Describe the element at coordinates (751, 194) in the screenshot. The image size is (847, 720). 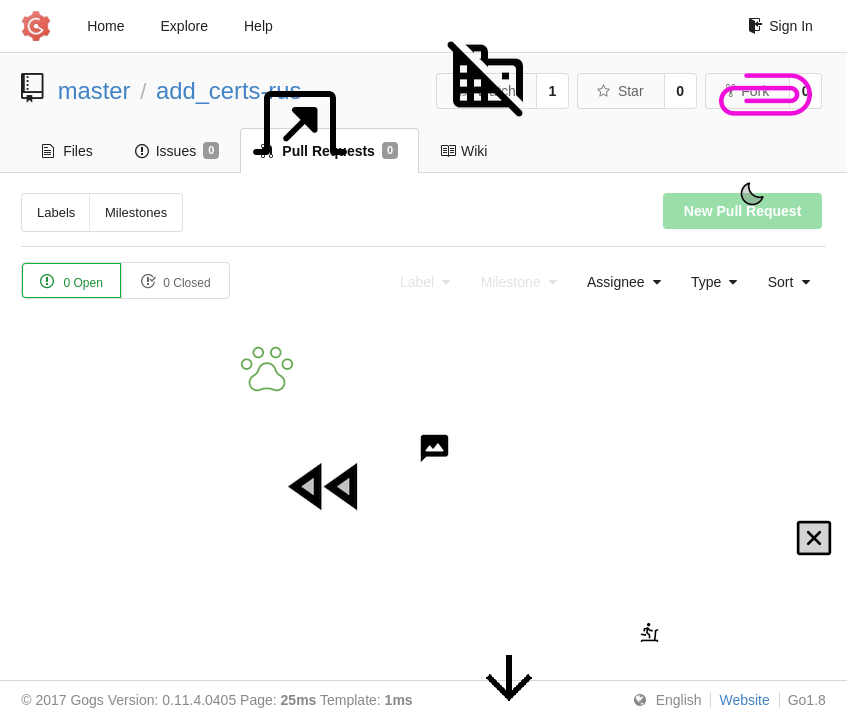
I see `toggle dark mode or night theme` at that location.